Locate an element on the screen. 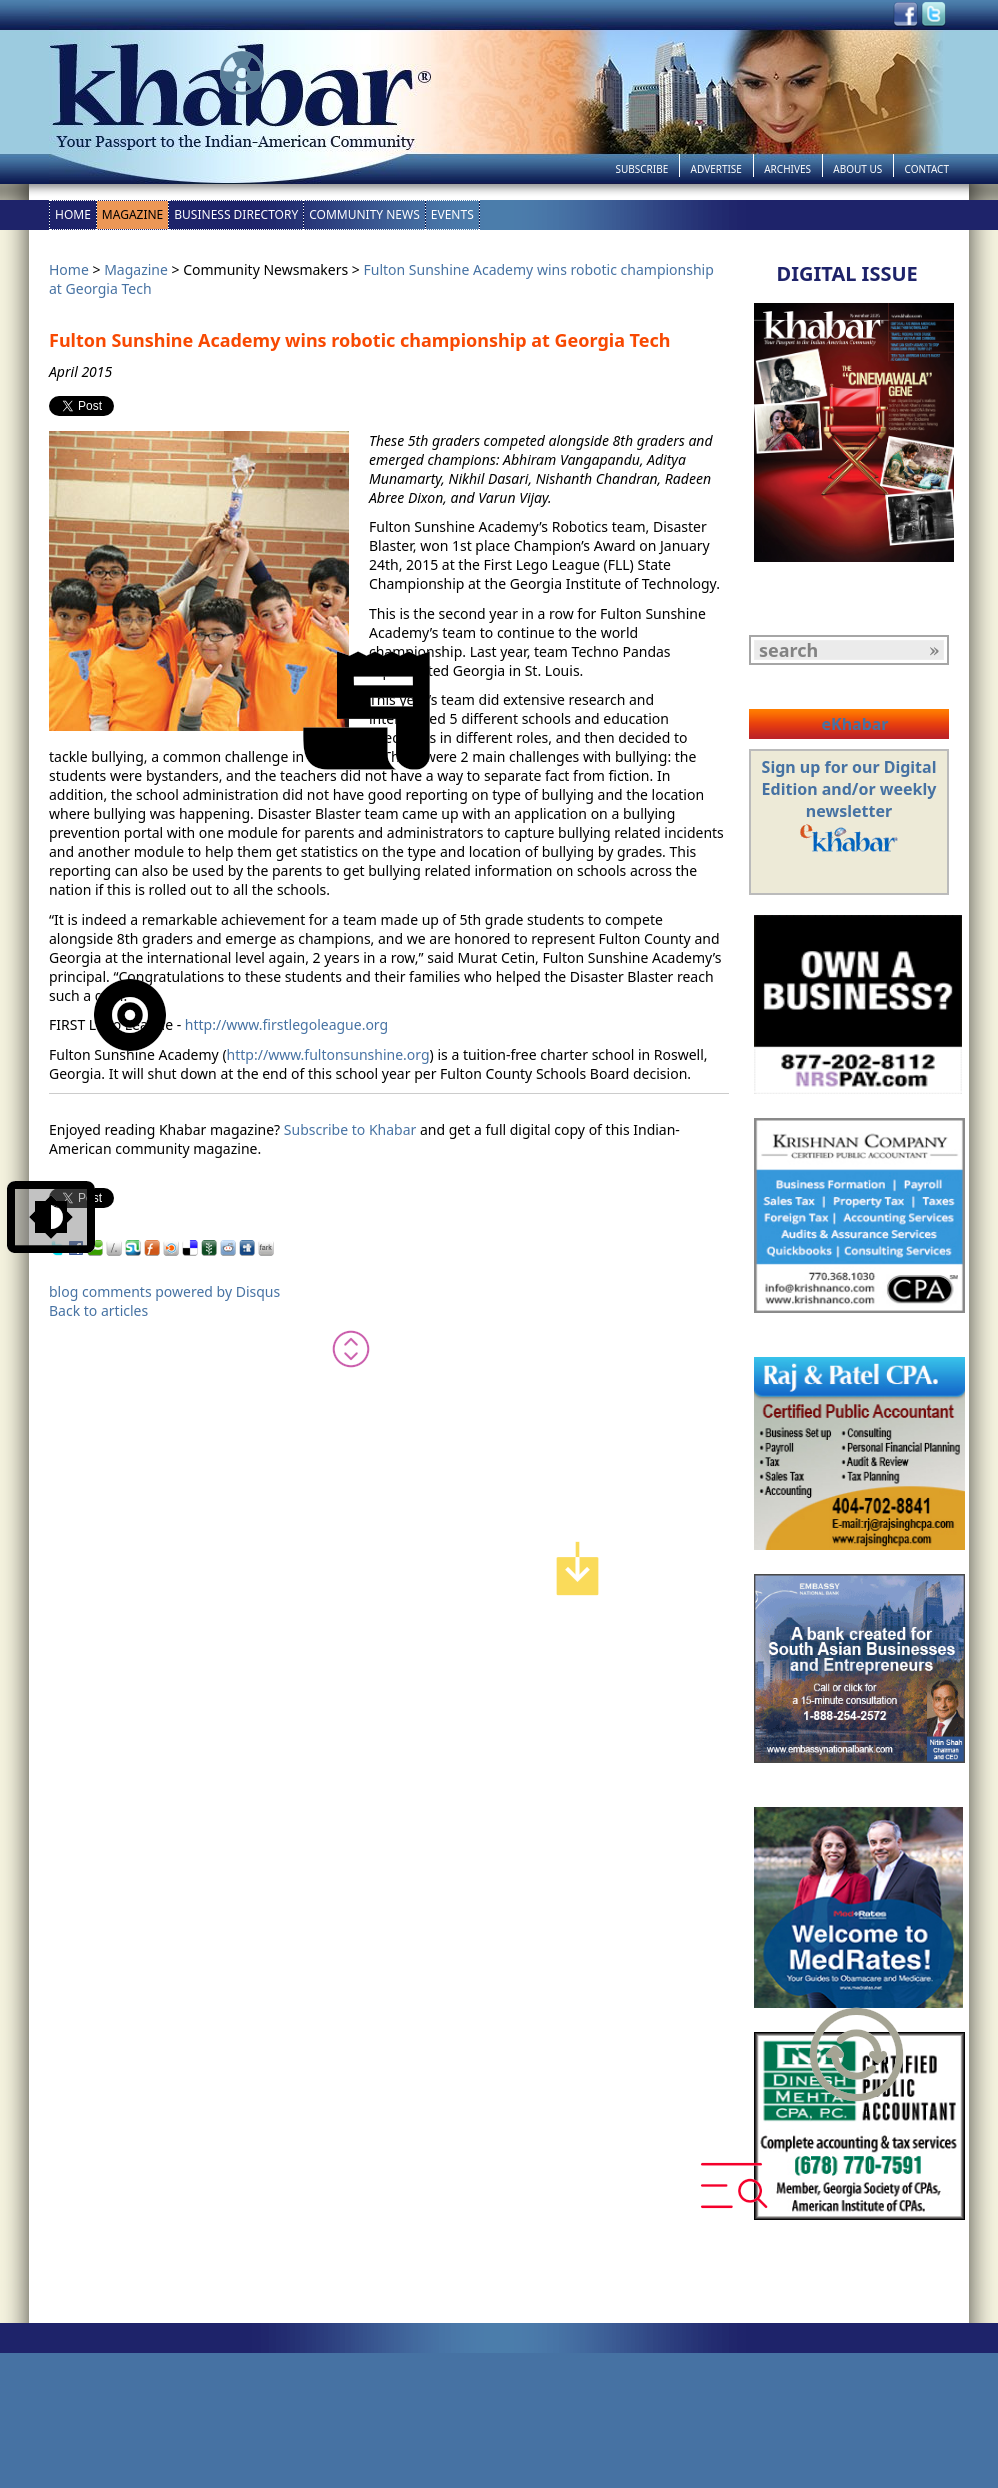 The height and width of the screenshot is (2488, 998). search within a list or document is located at coordinates (731, 2185).